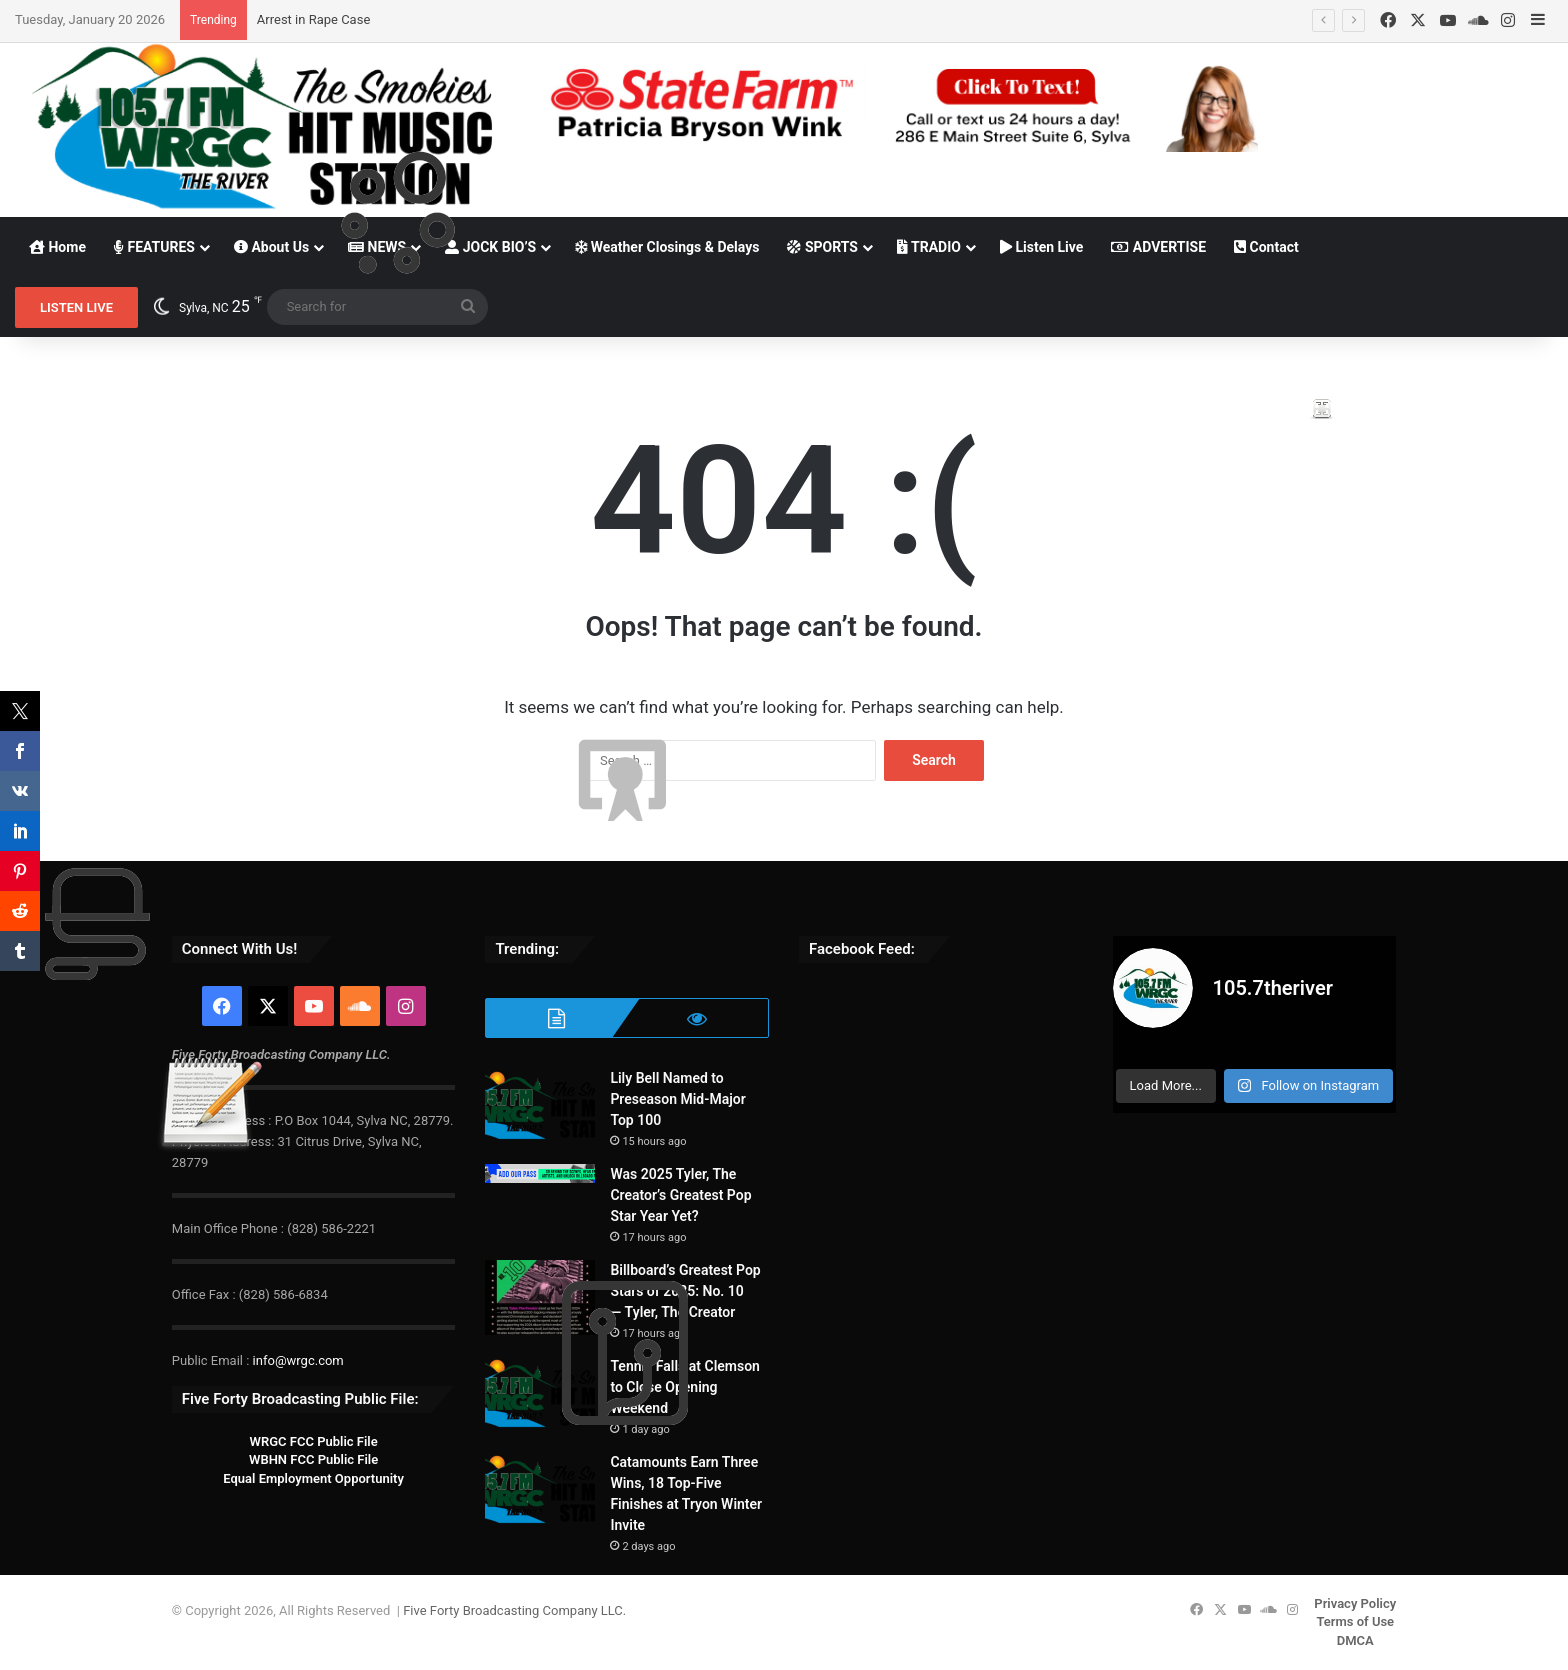 The height and width of the screenshot is (1670, 1568). What do you see at coordinates (625, 1353) in the screenshot?
I see `open gitg version control application` at bounding box center [625, 1353].